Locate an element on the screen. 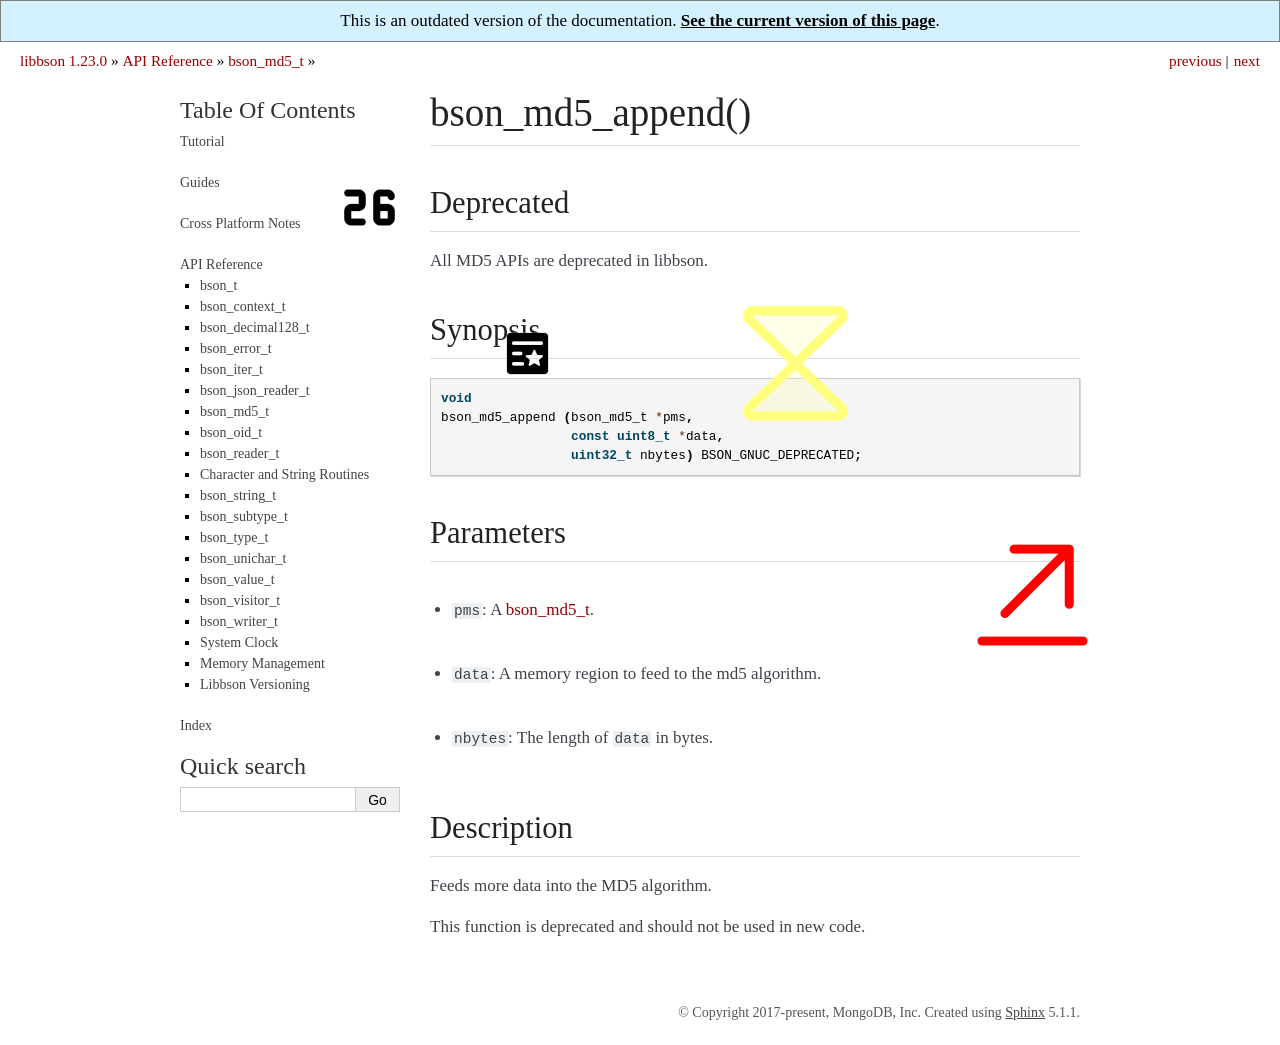 The height and width of the screenshot is (1045, 1280). indicates item number 26 in a list or sequence is located at coordinates (369, 207).